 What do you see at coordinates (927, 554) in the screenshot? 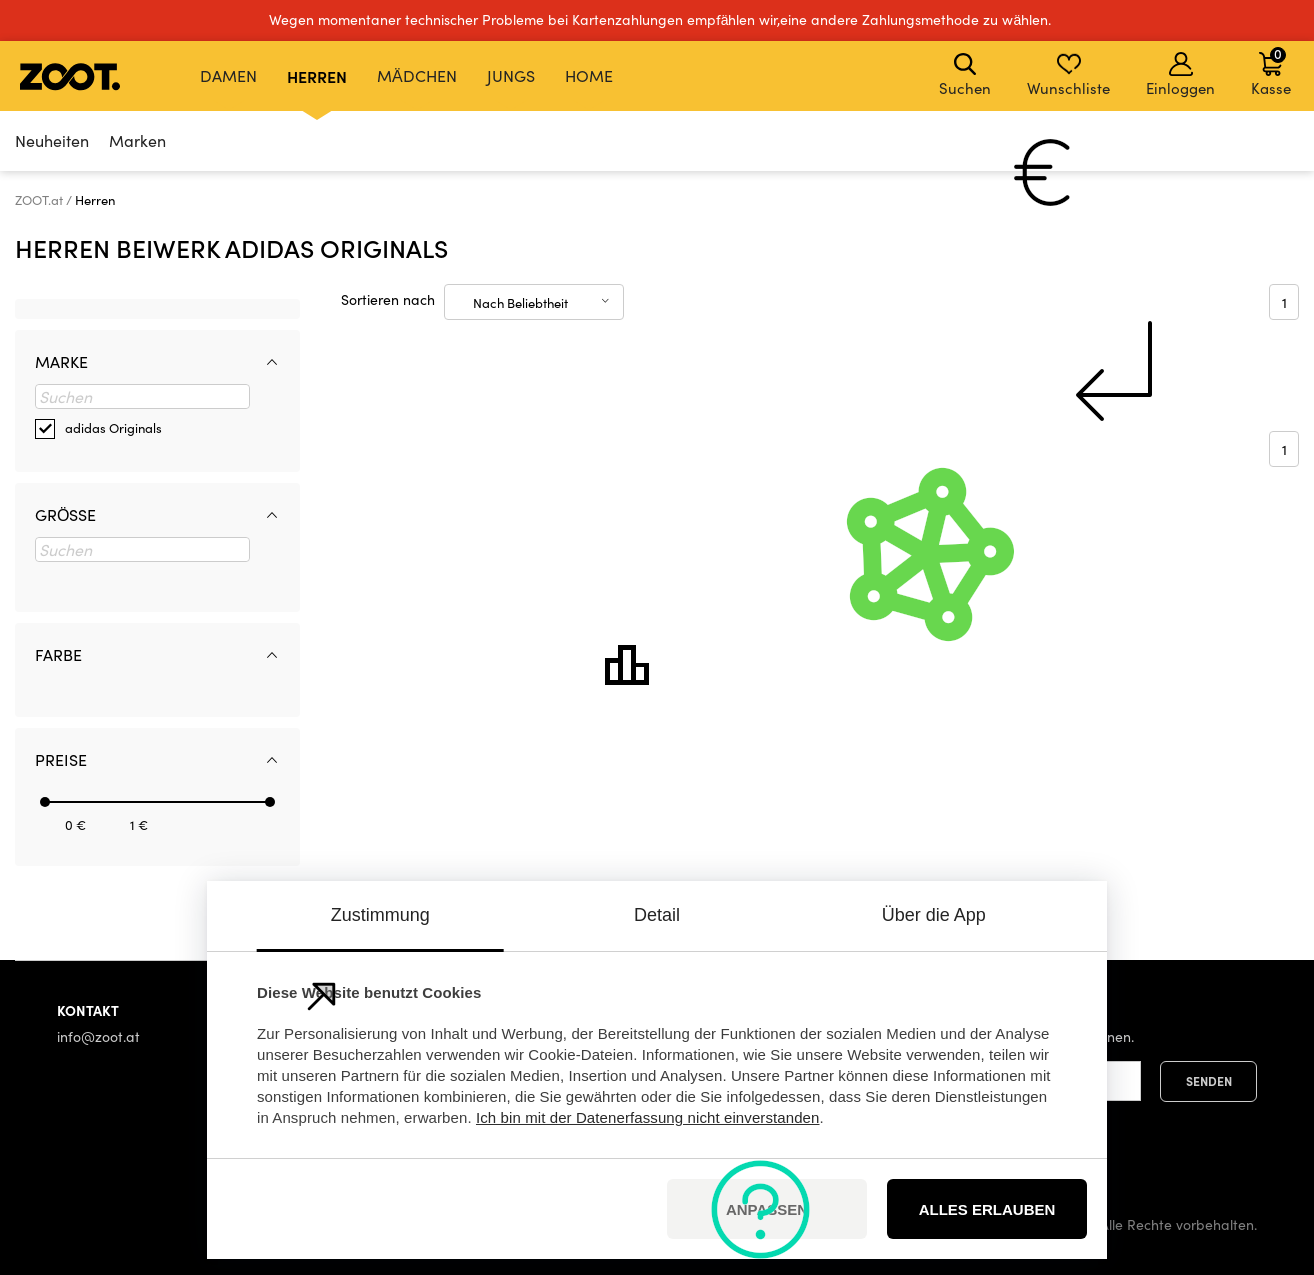
I see `connect to the fediverse network` at bounding box center [927, 554].